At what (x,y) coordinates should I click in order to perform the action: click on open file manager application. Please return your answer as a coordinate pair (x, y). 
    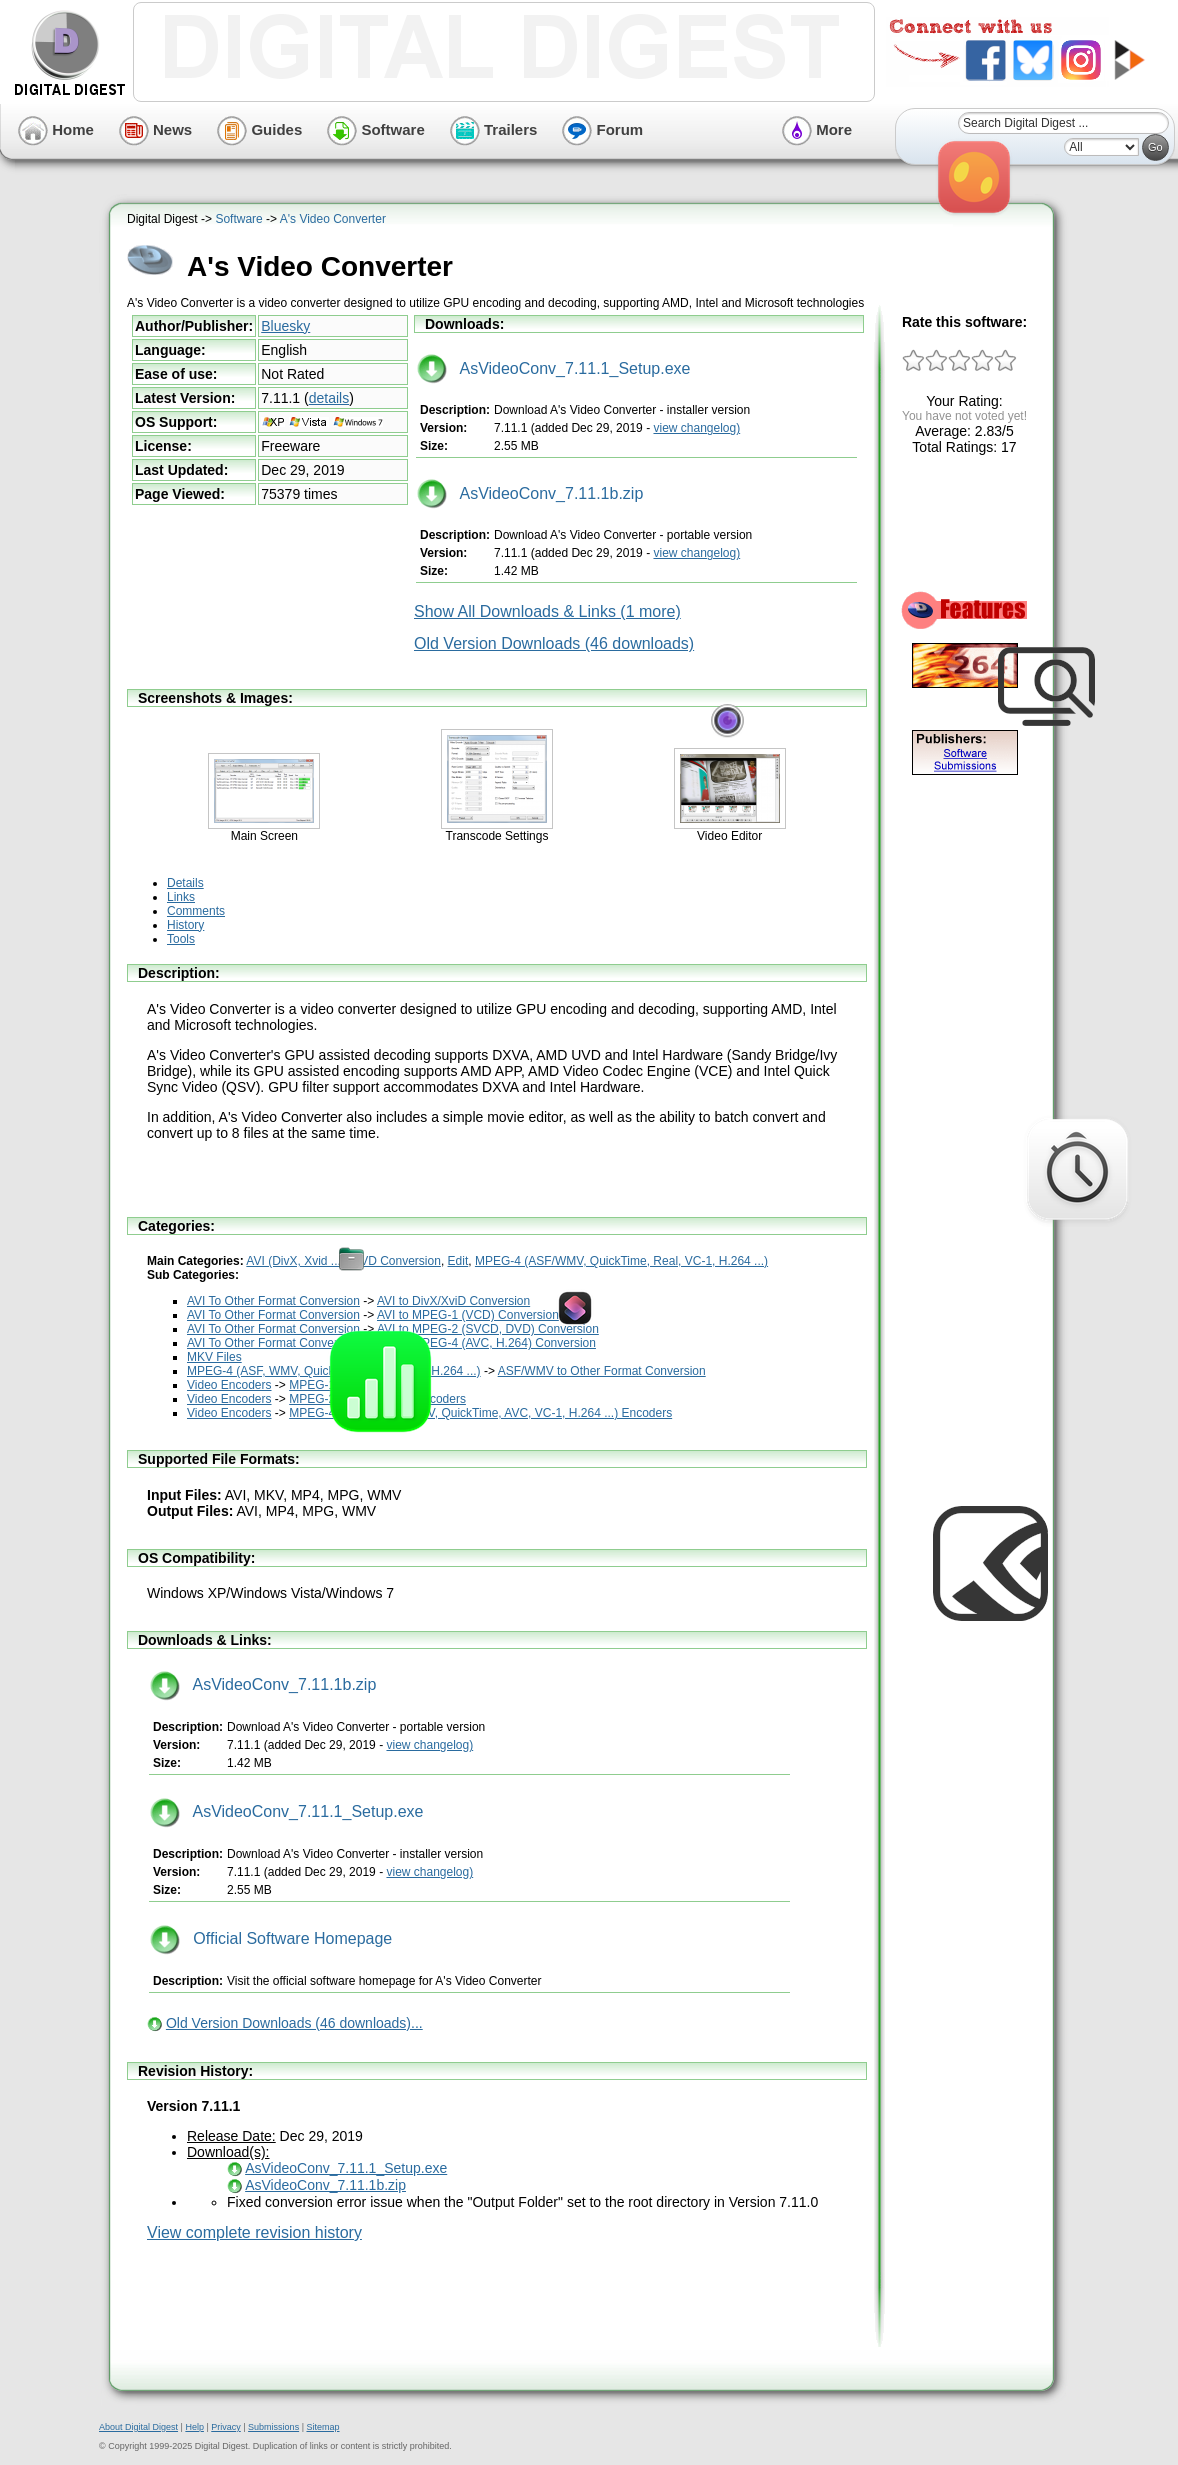
    Looking at the image, I should click on (351, 1258).